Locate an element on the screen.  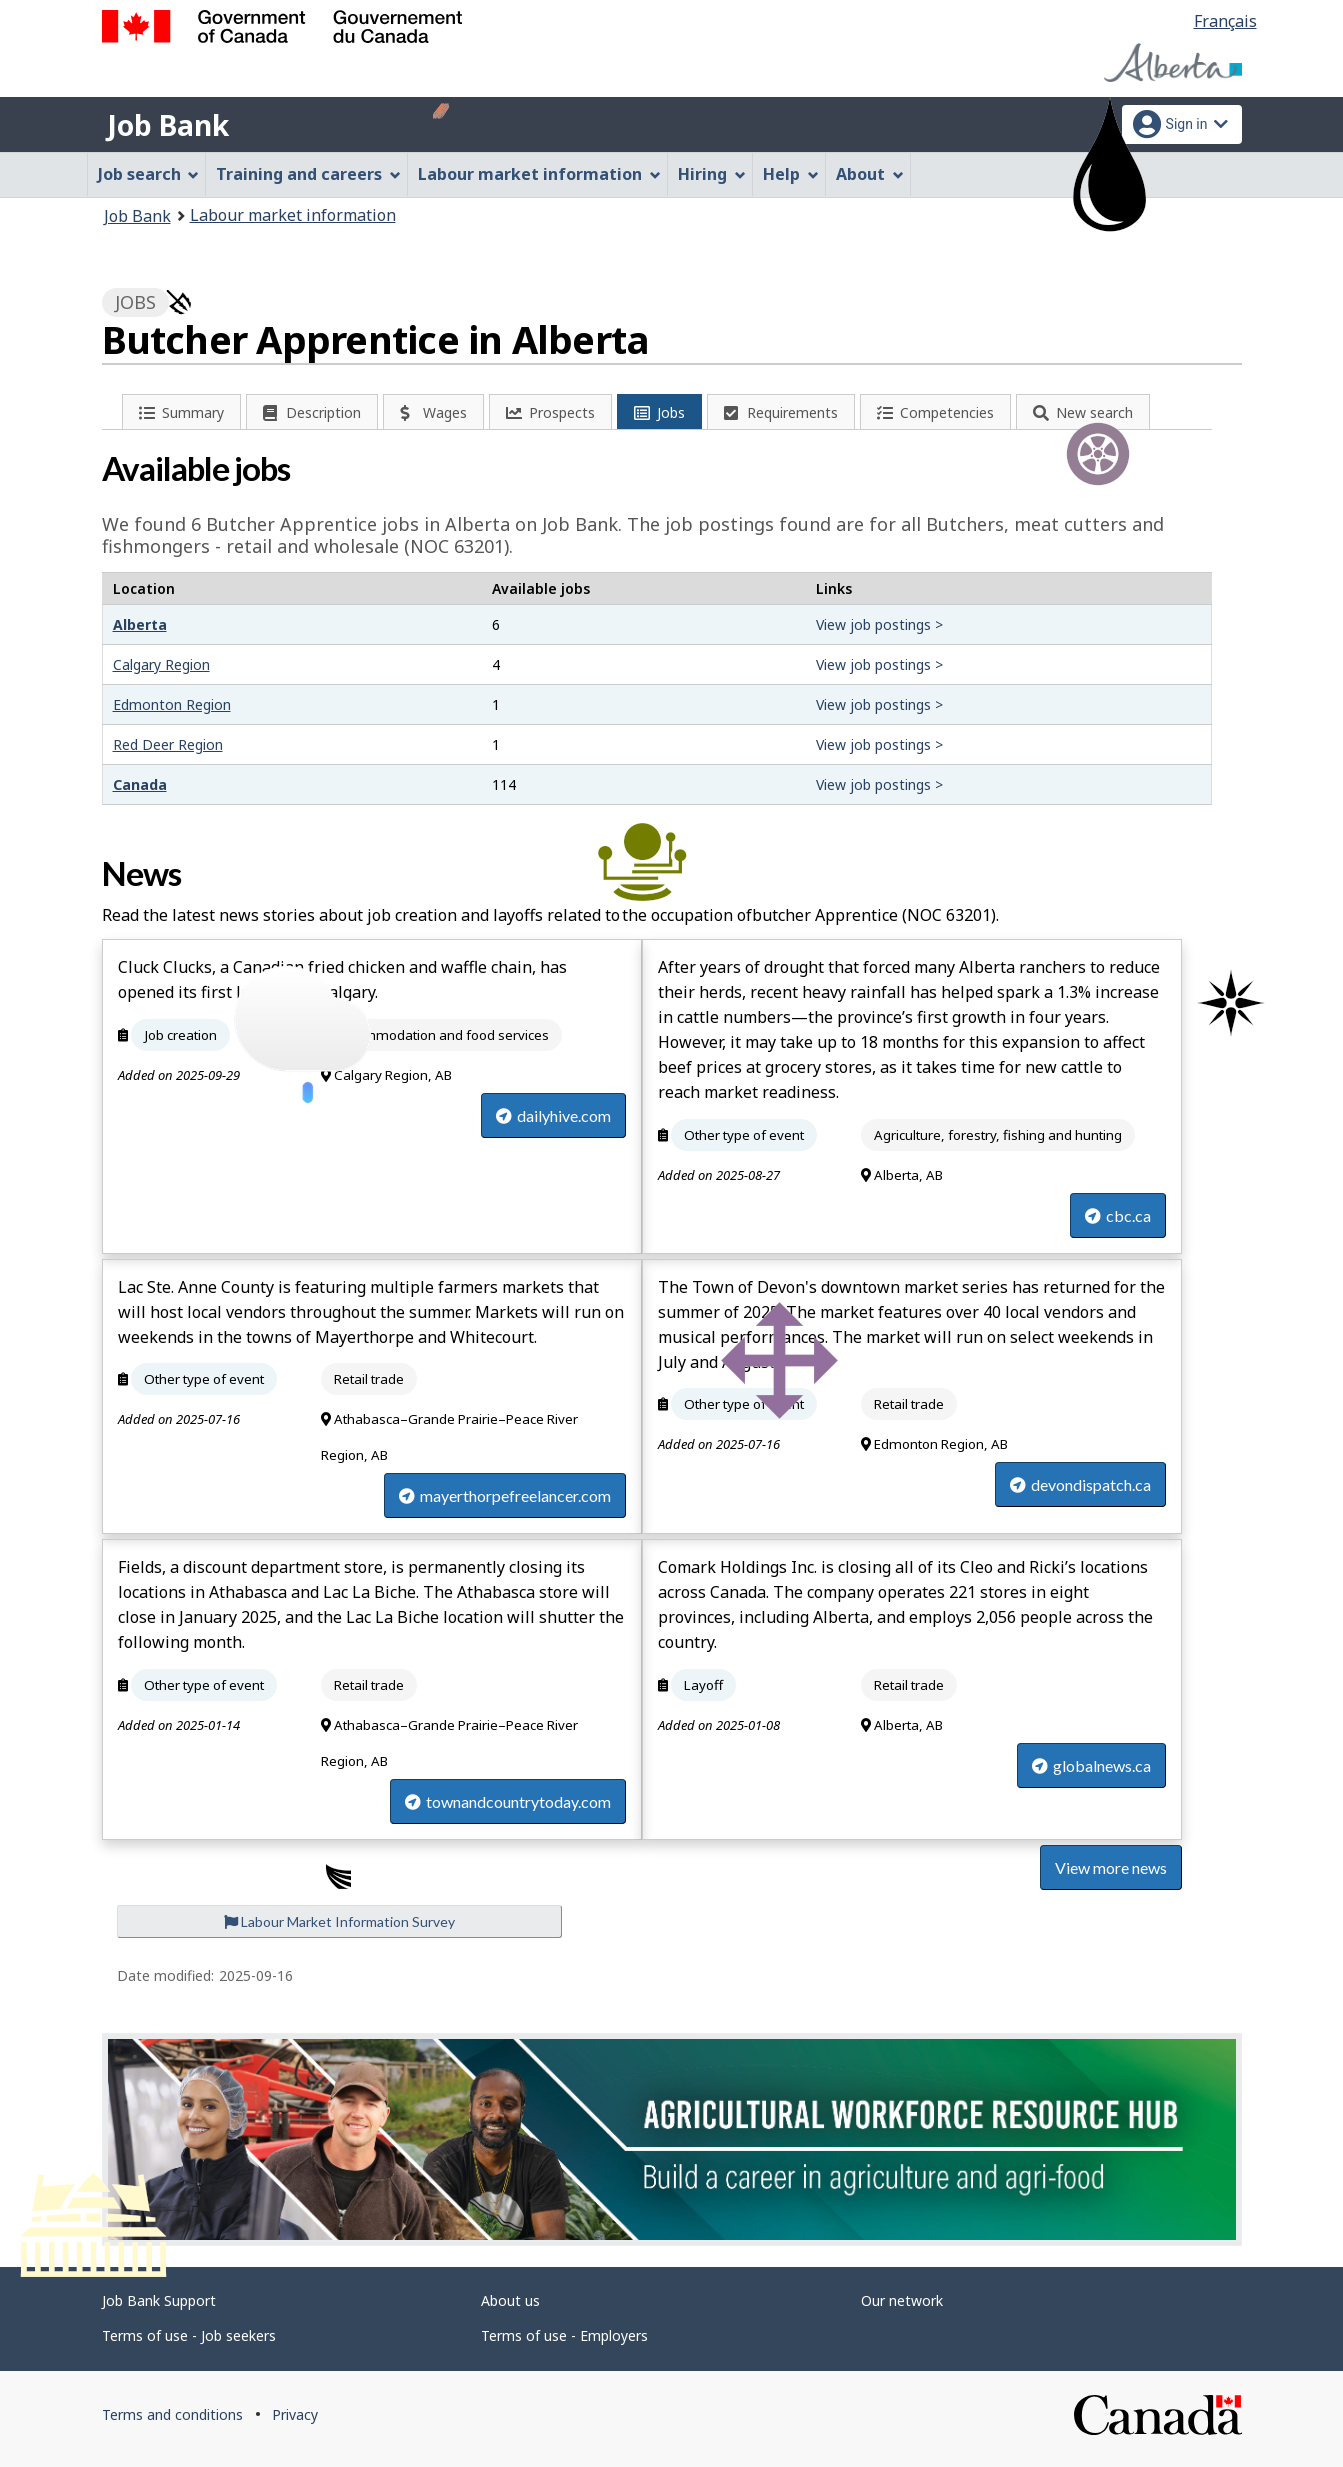
view solar system or planetary model is located at coordinates (642, 859).